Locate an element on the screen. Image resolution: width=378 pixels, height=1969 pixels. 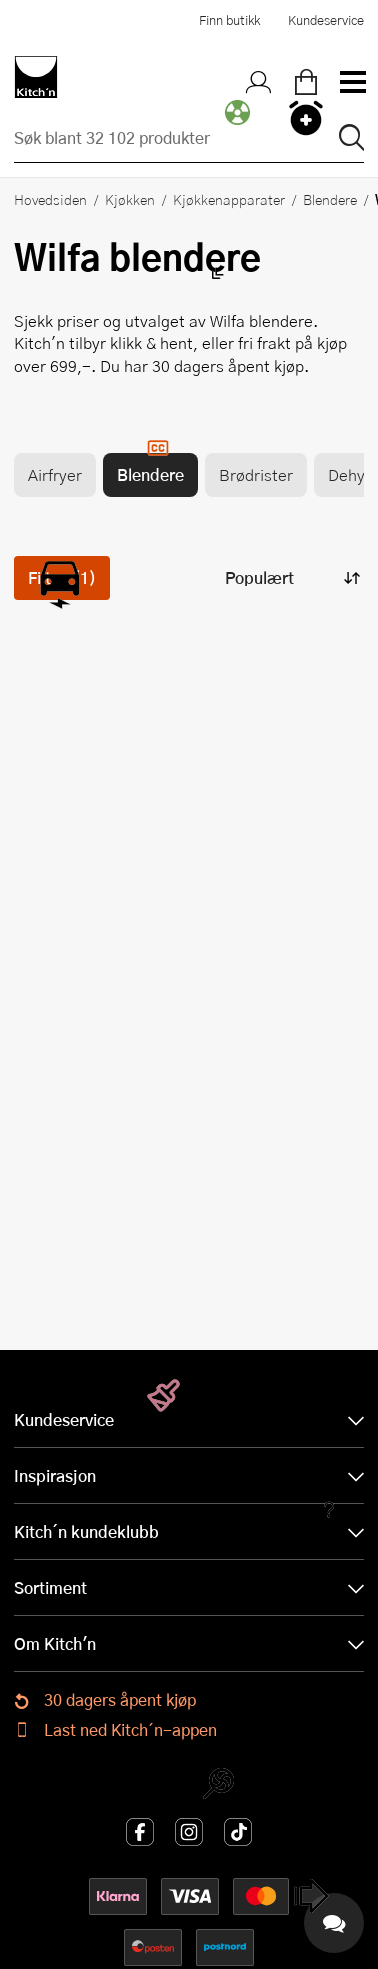
access candy or sweets category is located at coordinates (218, 1783).